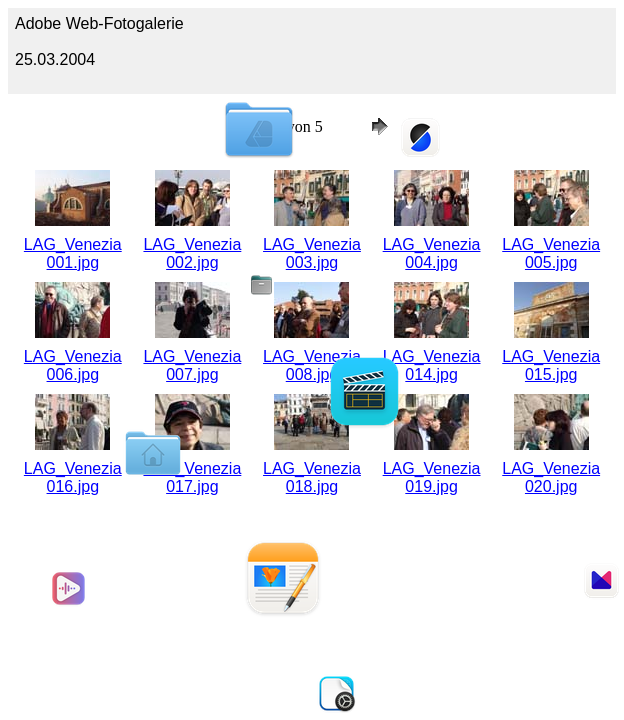 The height and width of the screenshot is (720, 624). I want to click on open SuperSlicer 3D printing slicer application, so click(420, 137).